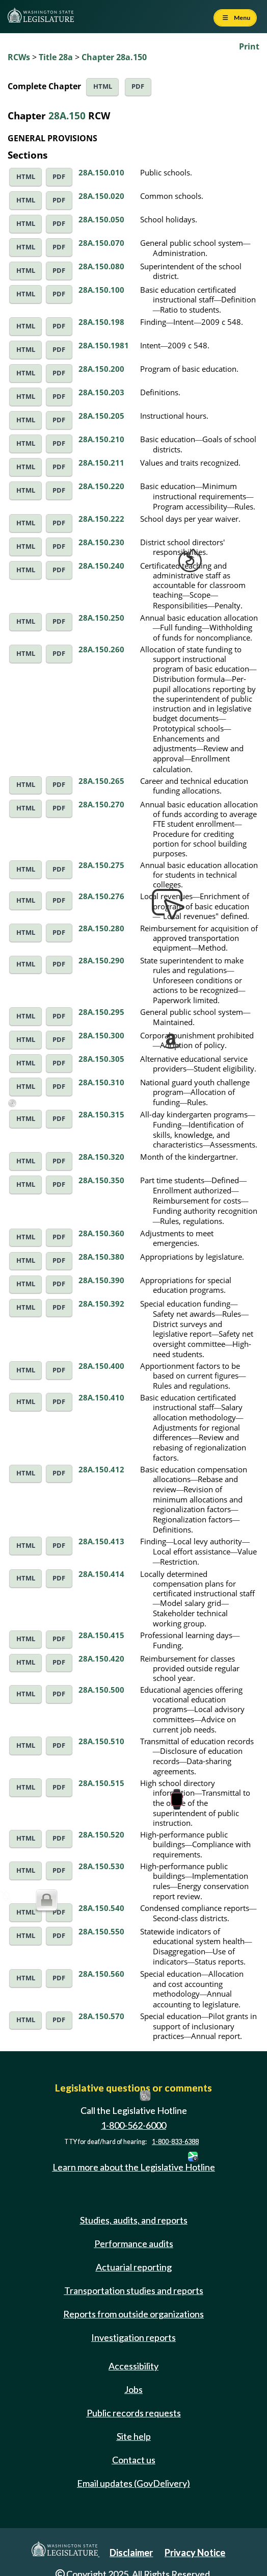 The image size is (267, 2576). Describe the element at coordinates (12, 1103) in the screenshot. I see `indicates optical disc drive or CD/DVD media` at that location.